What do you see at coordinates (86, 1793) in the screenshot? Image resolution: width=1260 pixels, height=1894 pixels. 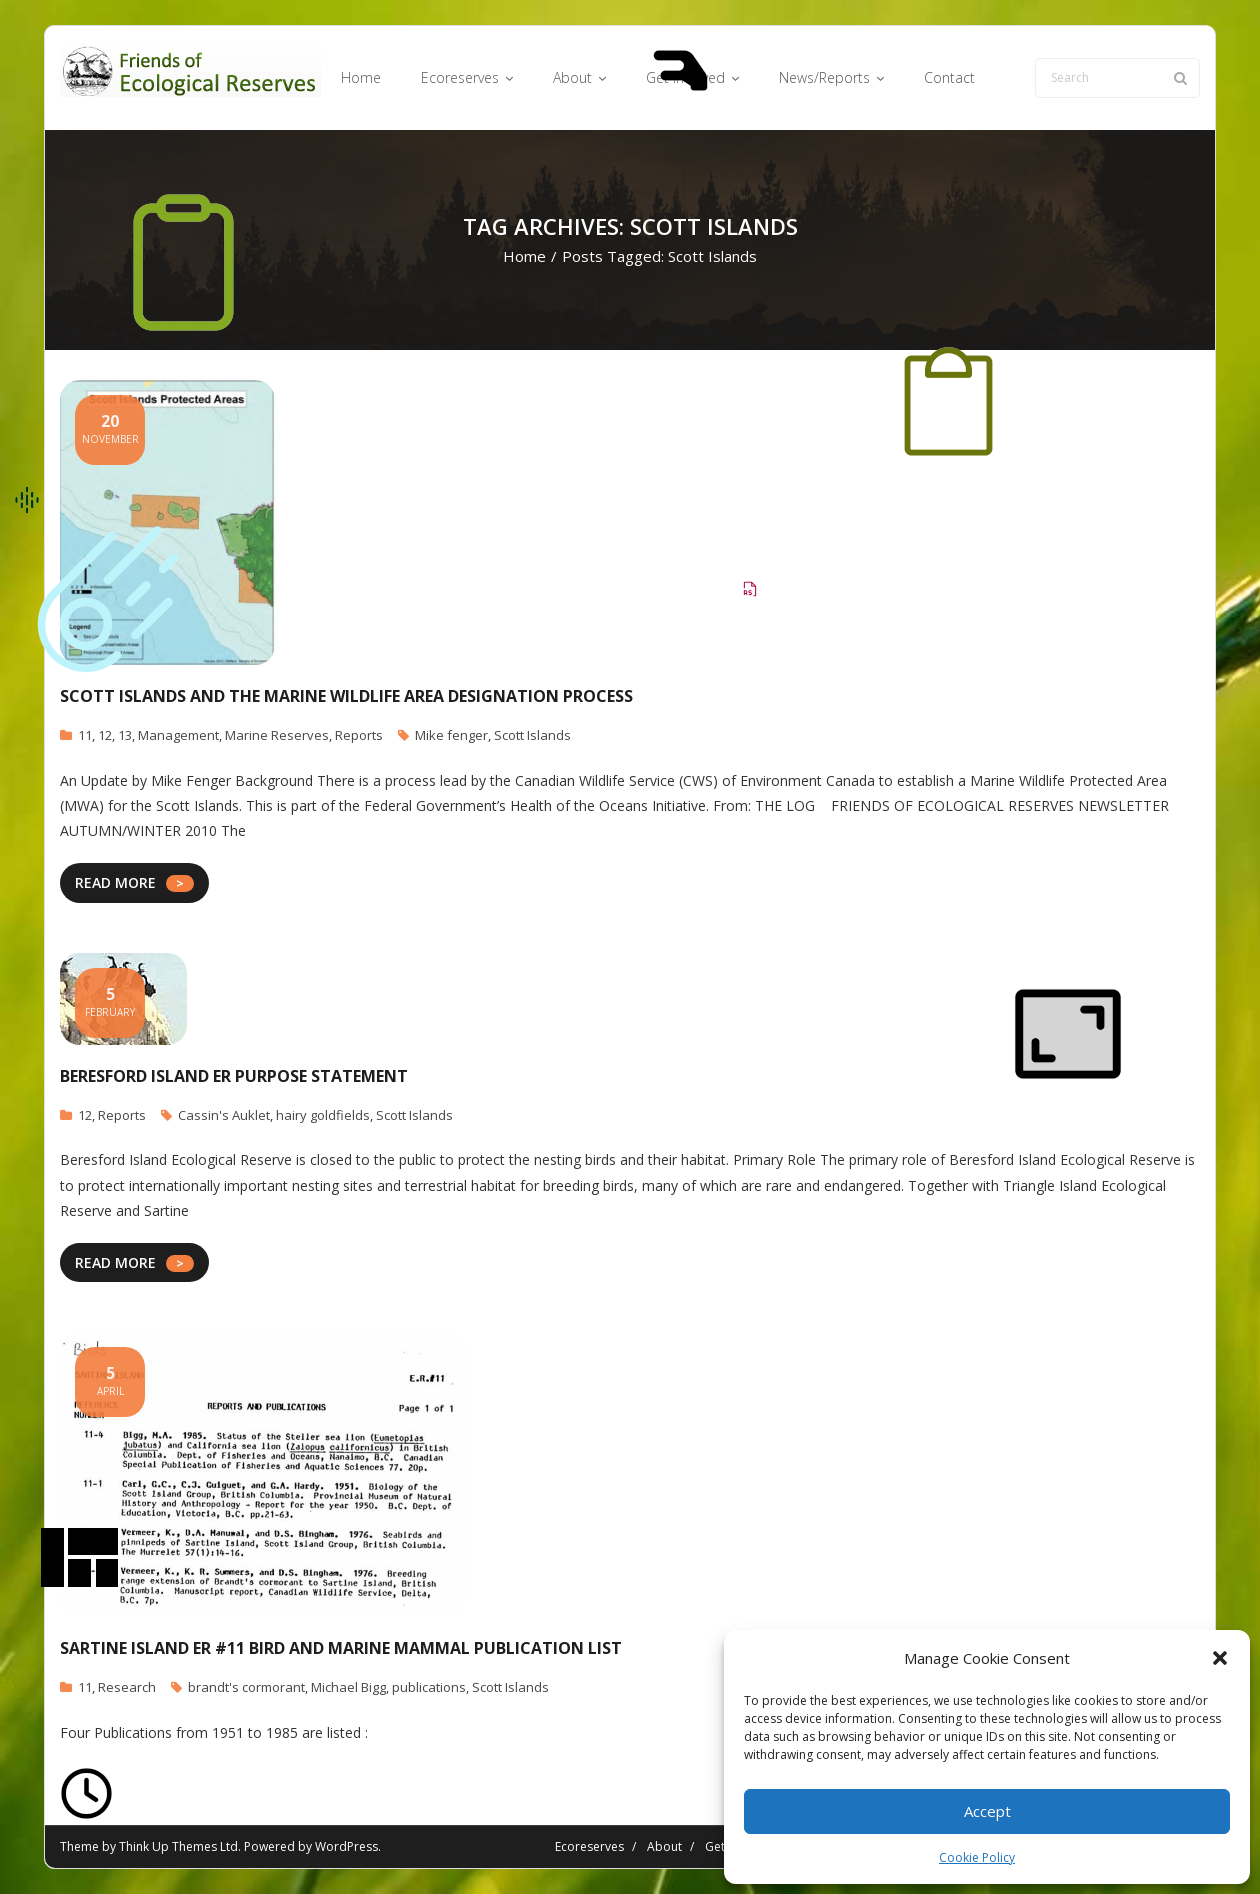 I see `view time or clock settings` at bounding box center [86, 1793].